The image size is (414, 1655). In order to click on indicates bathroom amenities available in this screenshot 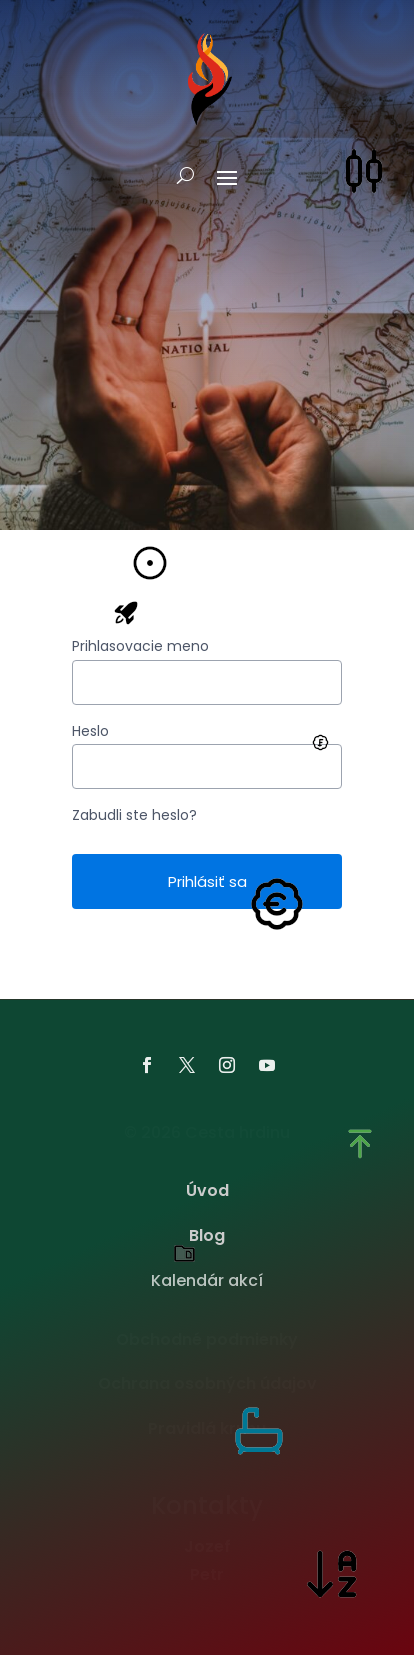, I will do `click(259, 1431)`.